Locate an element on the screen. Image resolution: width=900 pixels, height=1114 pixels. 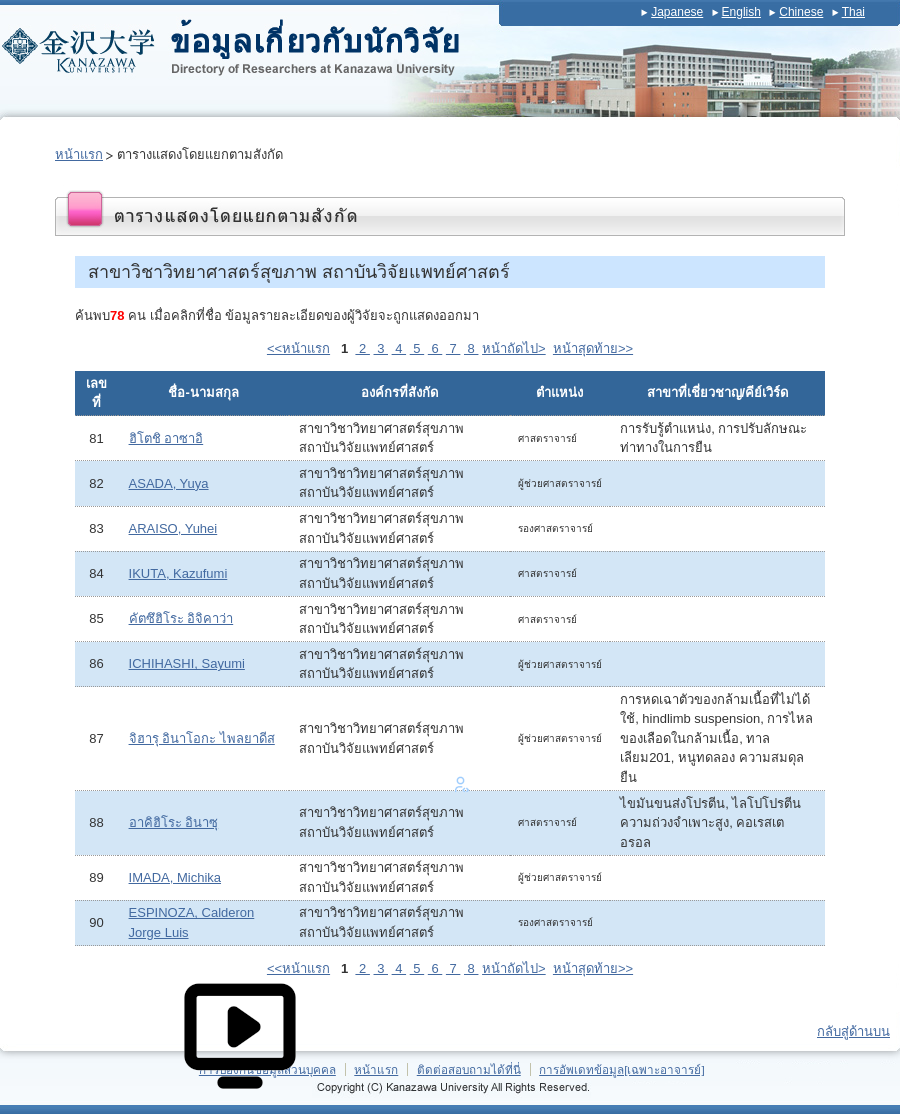
view developer profile is located at coordinates (460, 784).